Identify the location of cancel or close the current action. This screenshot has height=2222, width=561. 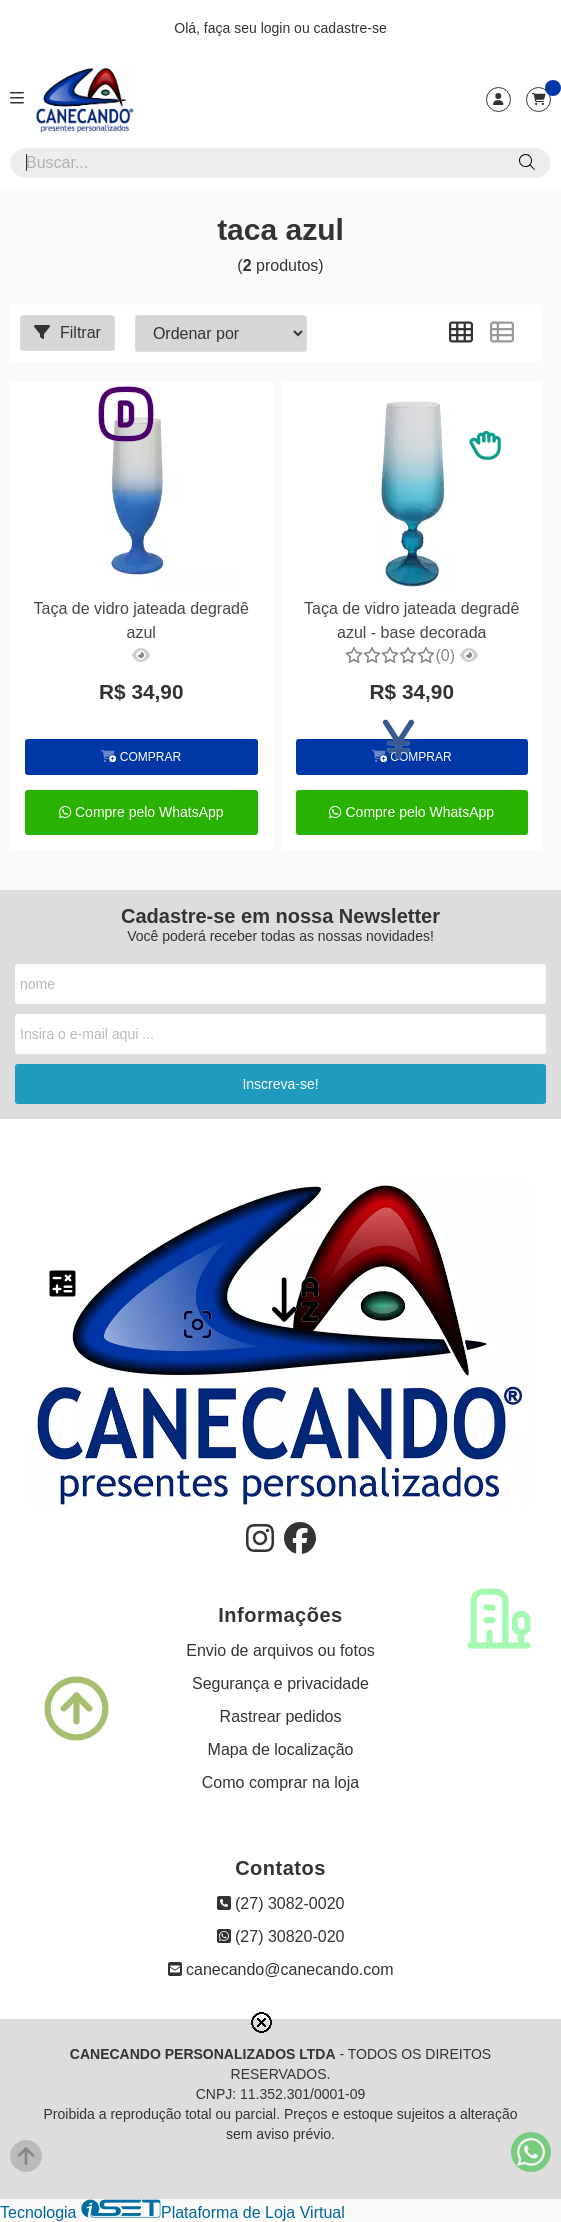
(261, 2022).